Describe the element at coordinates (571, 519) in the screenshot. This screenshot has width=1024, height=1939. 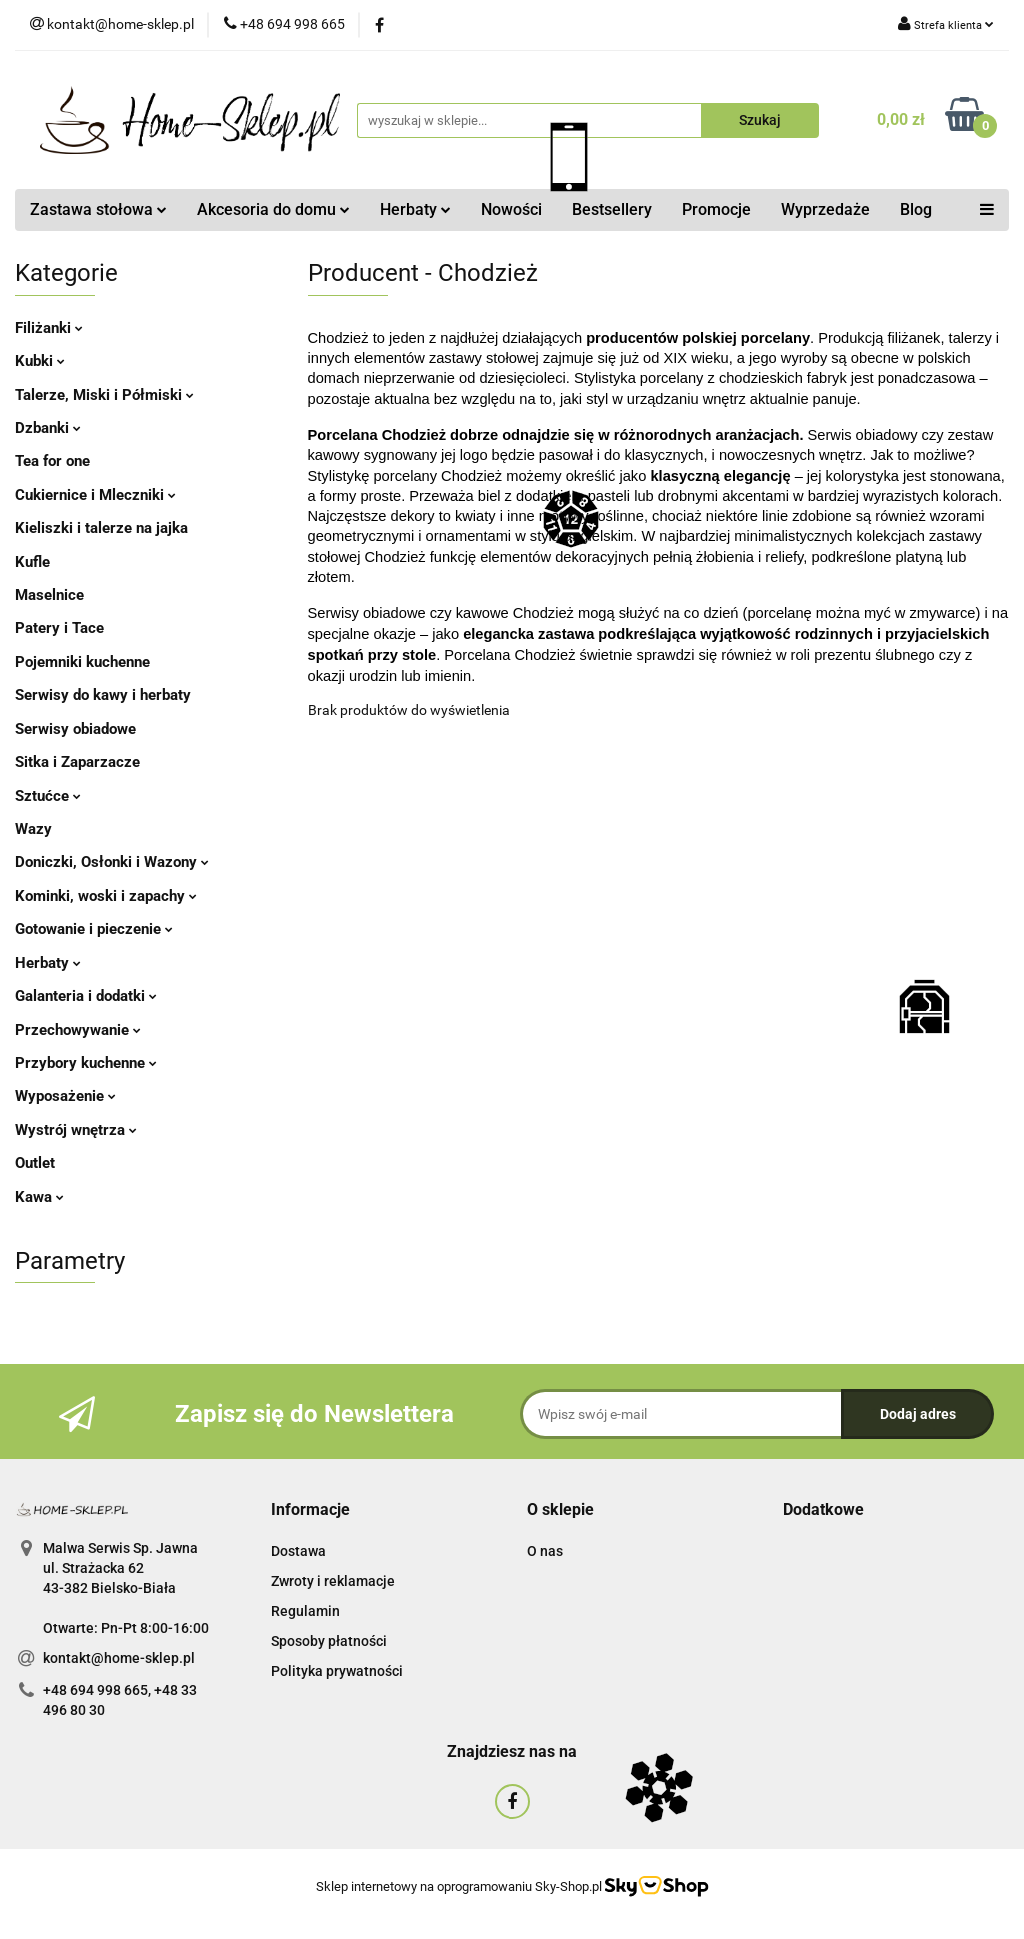
I see `roll a 12-sided die` at that location.